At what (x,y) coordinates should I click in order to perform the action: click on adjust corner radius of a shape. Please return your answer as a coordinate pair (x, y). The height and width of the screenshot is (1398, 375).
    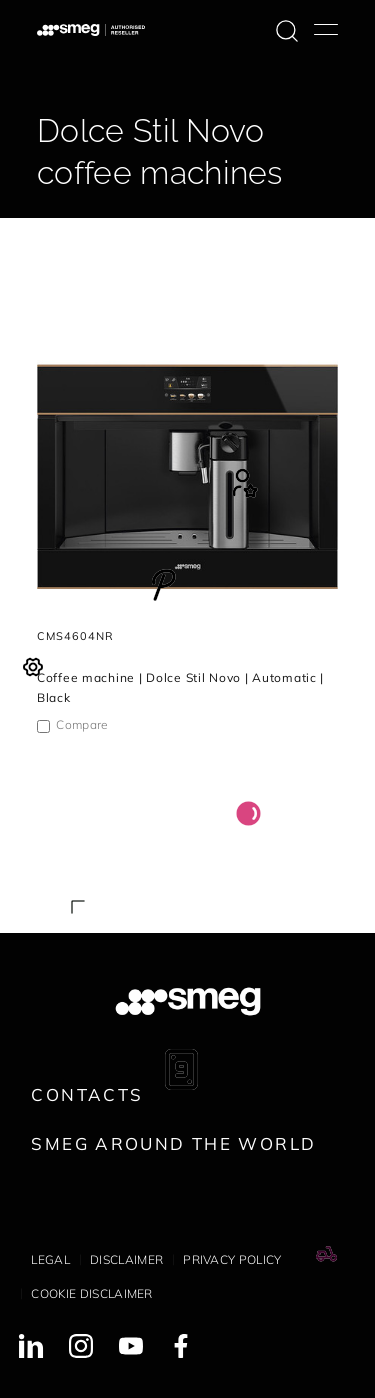
    Looking at the image, I should click on (78, 907).